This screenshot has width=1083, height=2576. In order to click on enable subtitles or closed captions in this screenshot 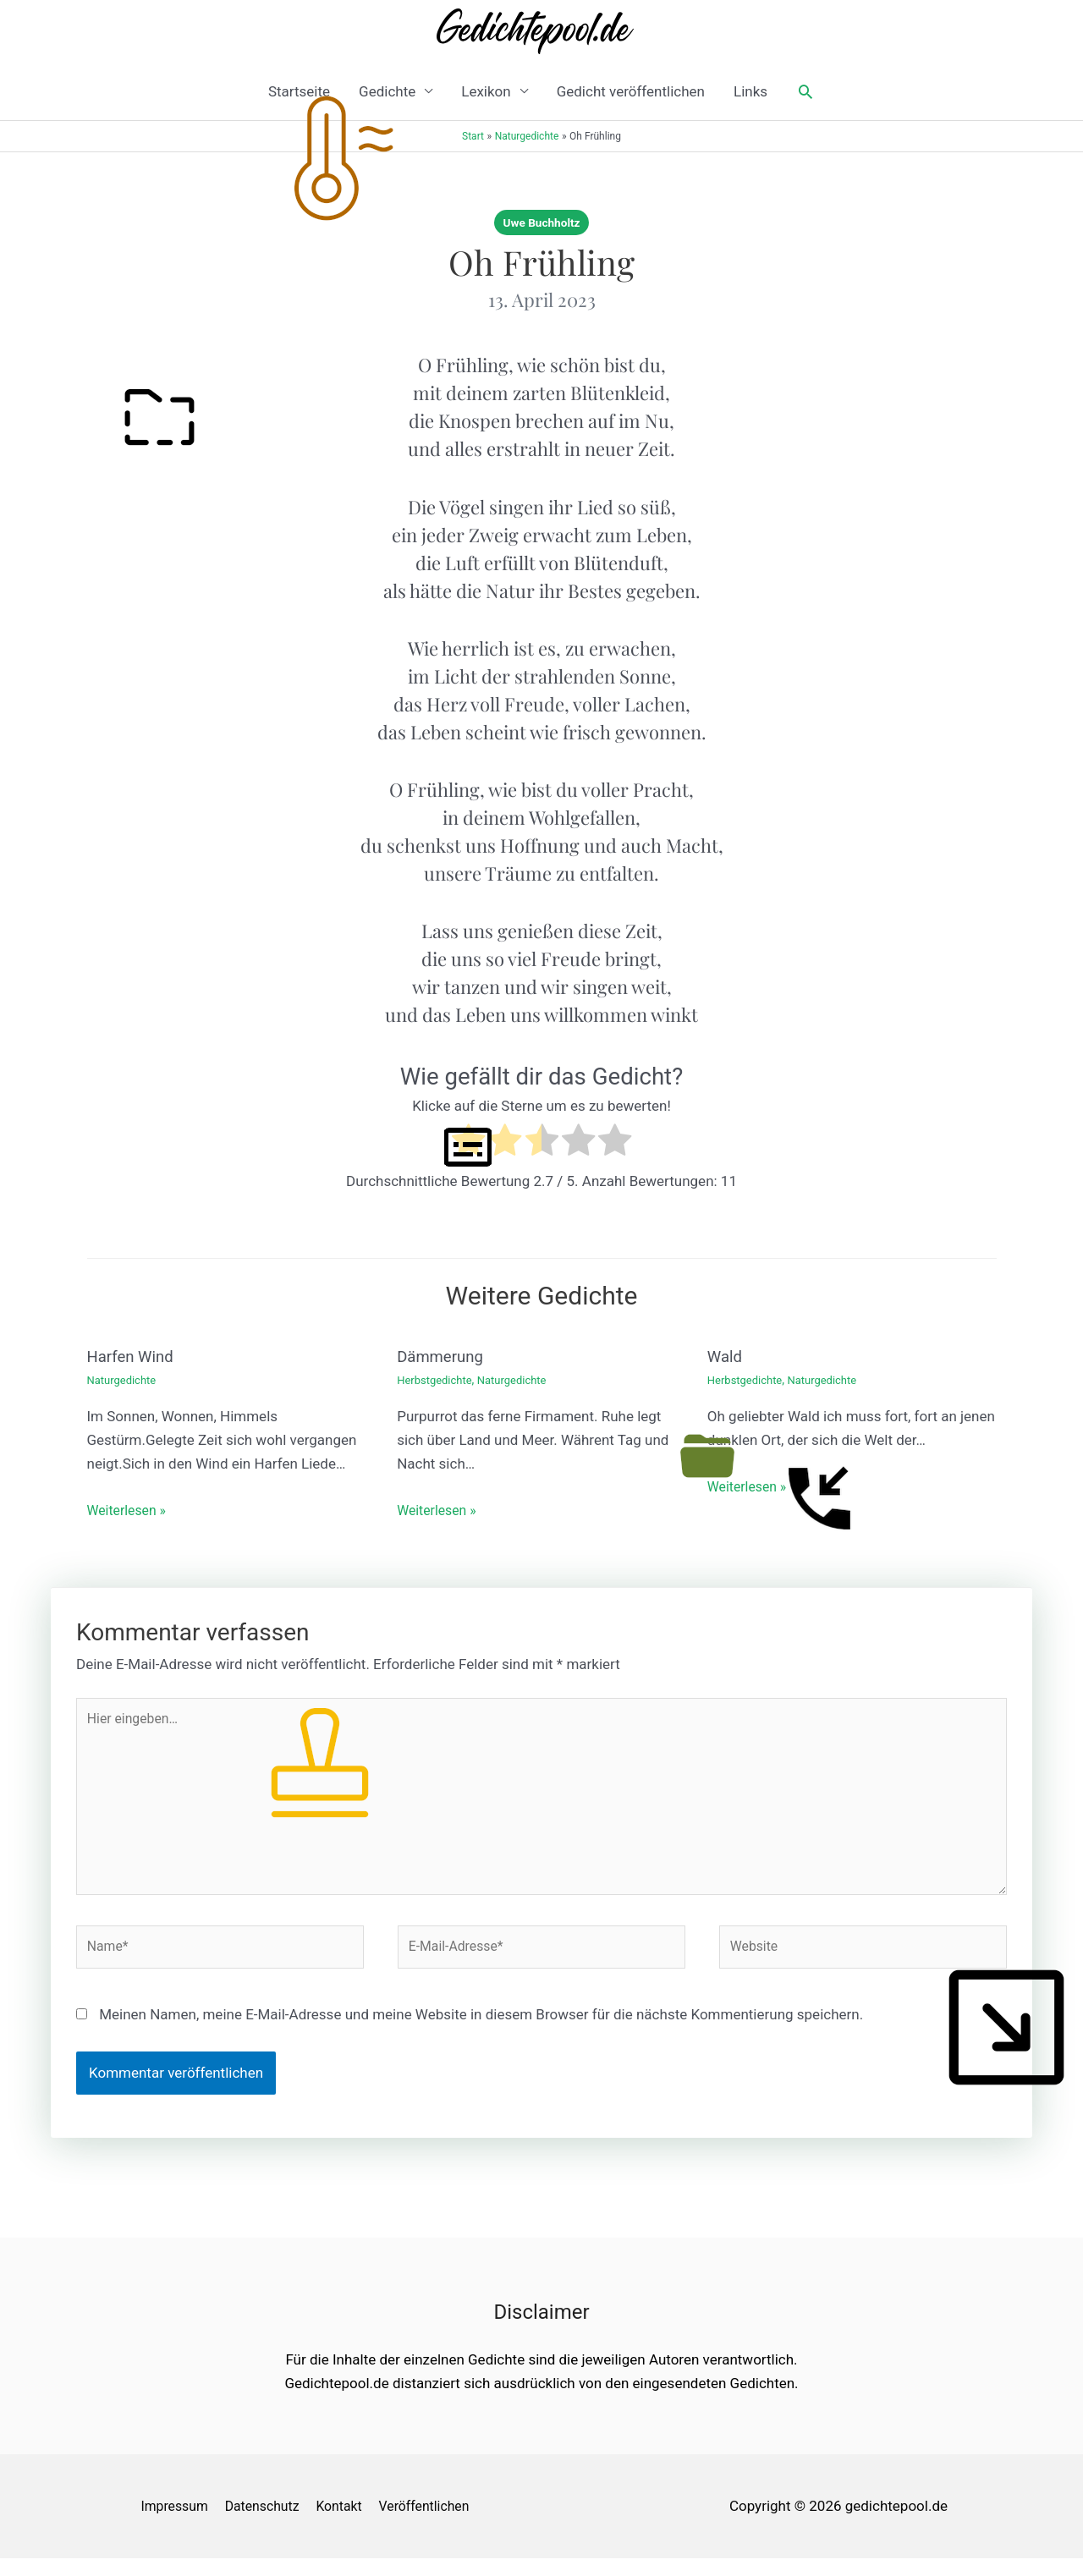, I will do `click(468, 1147)`.